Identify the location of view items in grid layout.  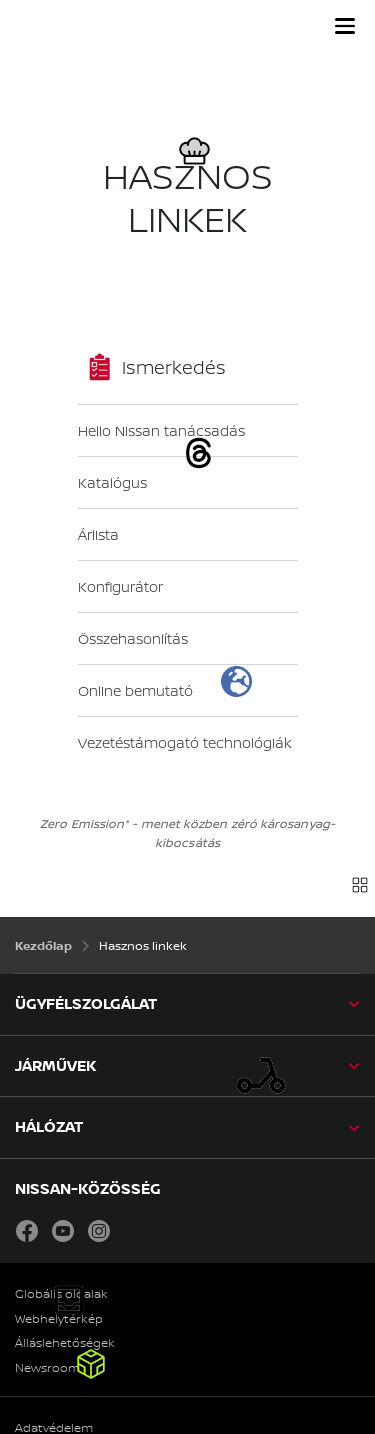
(360, 885).